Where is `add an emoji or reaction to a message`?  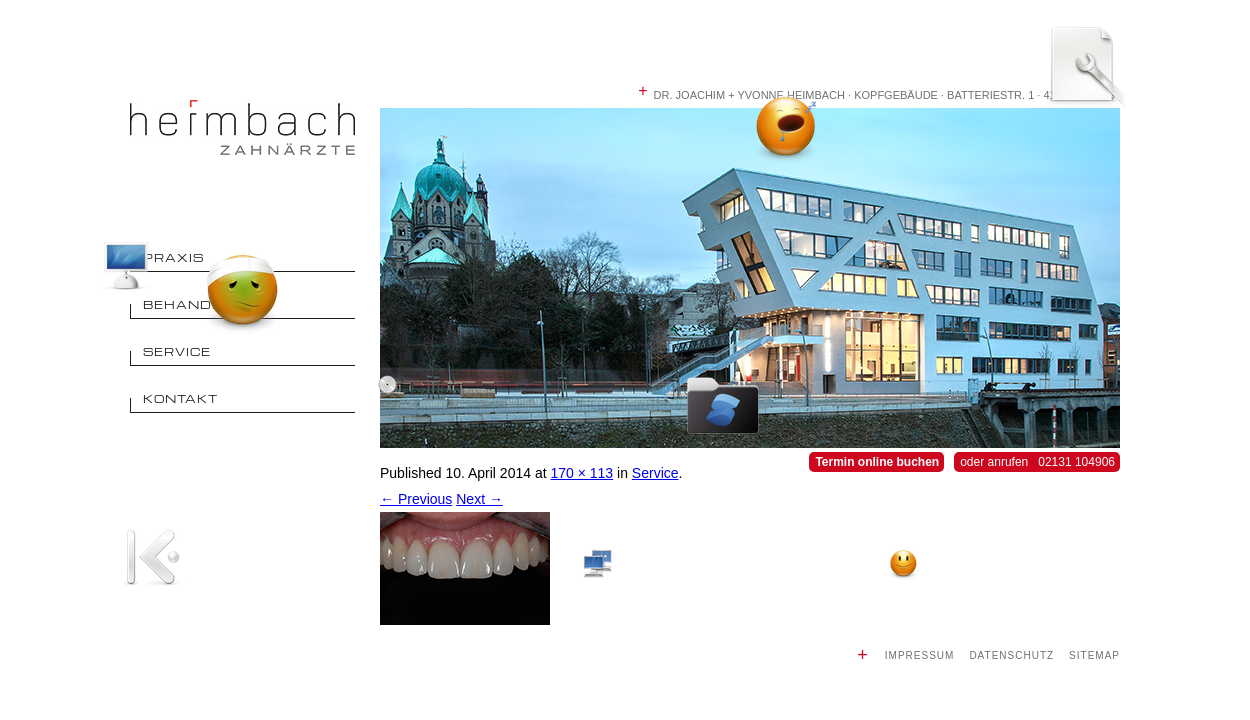 add an emoji or reaction to a message is located at coordinates (903, 564).